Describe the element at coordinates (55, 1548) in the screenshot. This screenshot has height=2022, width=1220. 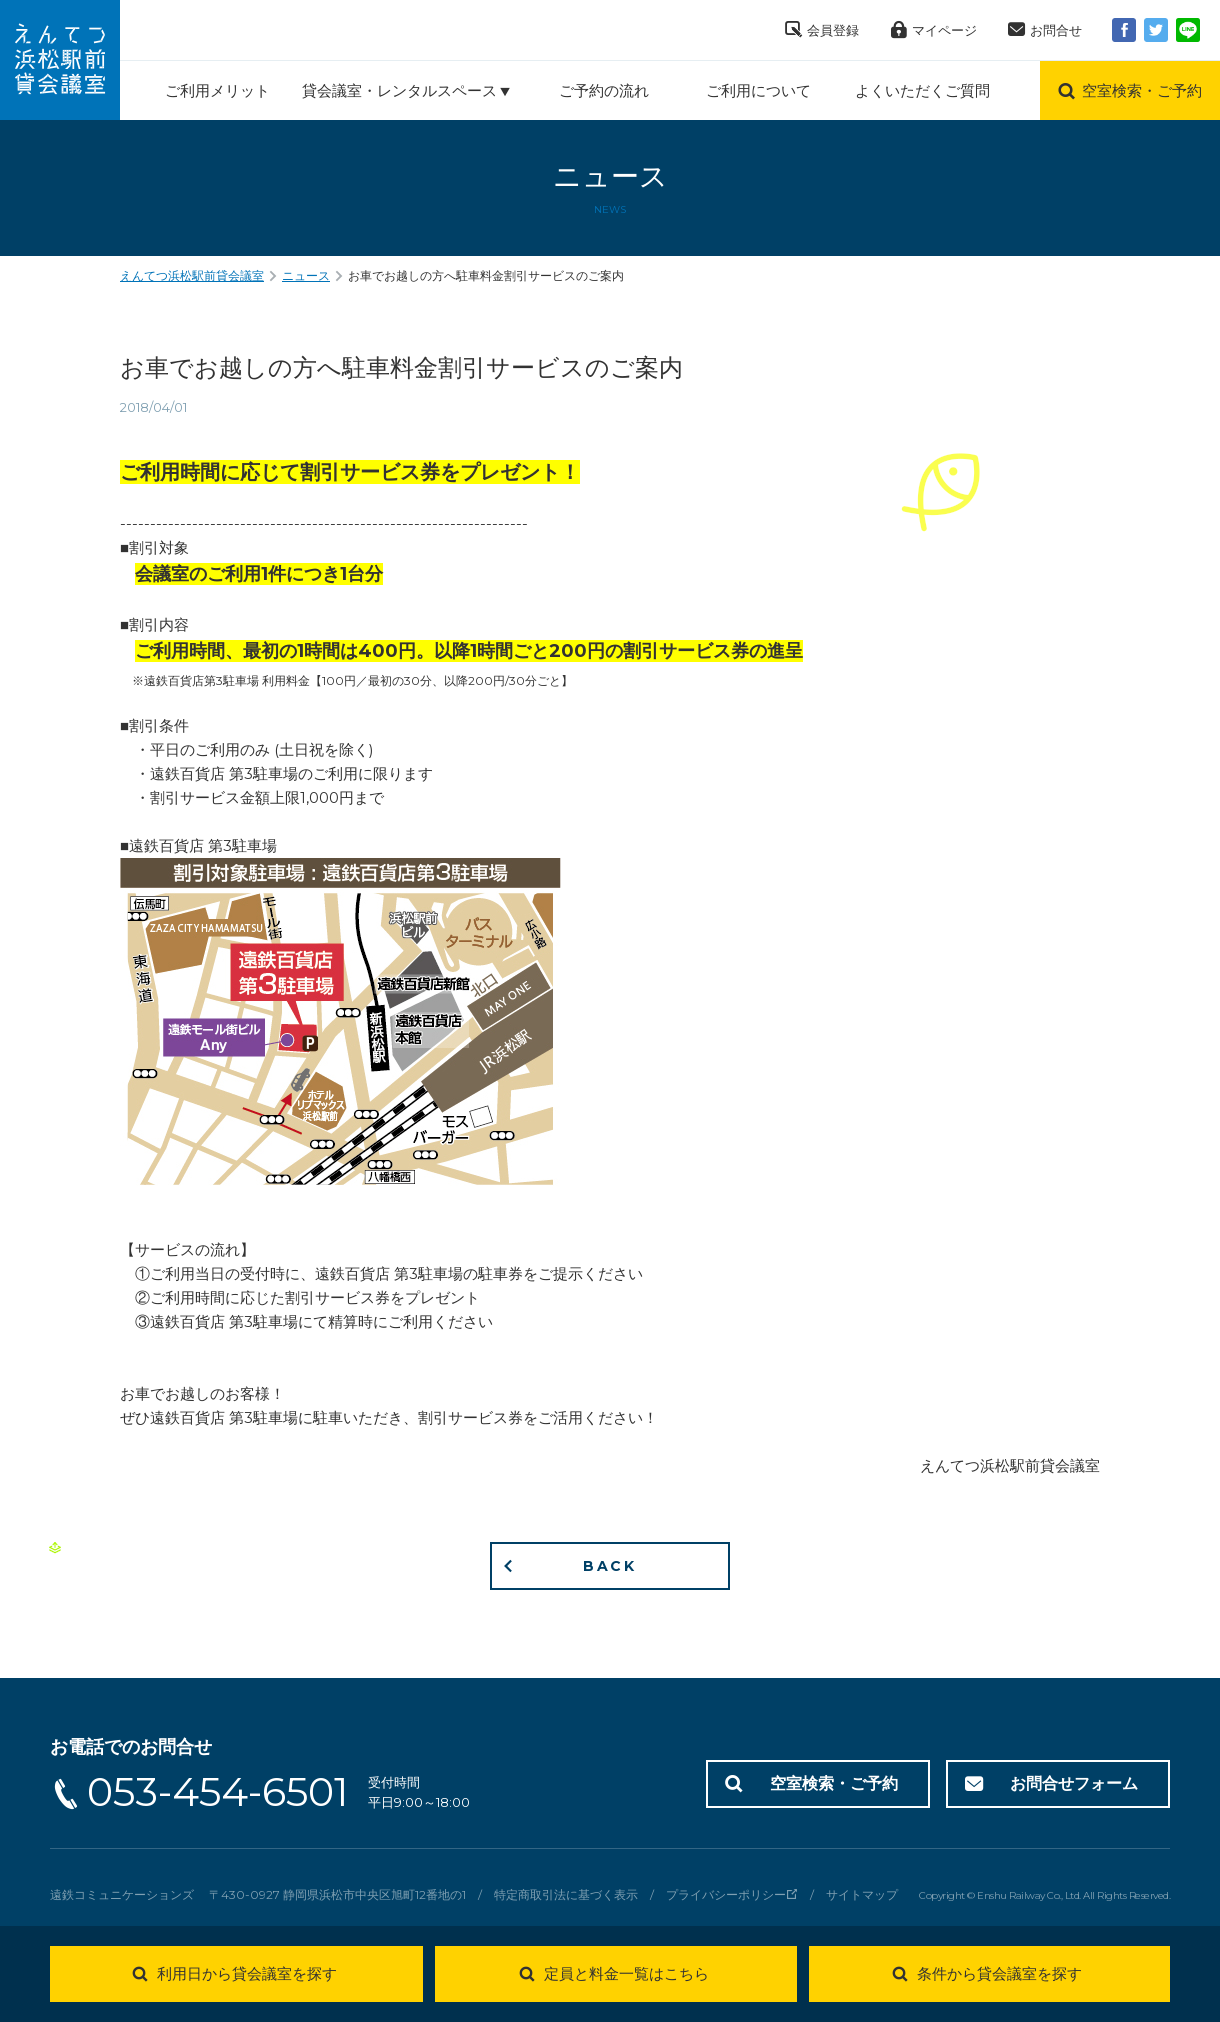
I see `pop item from stack` at that location.